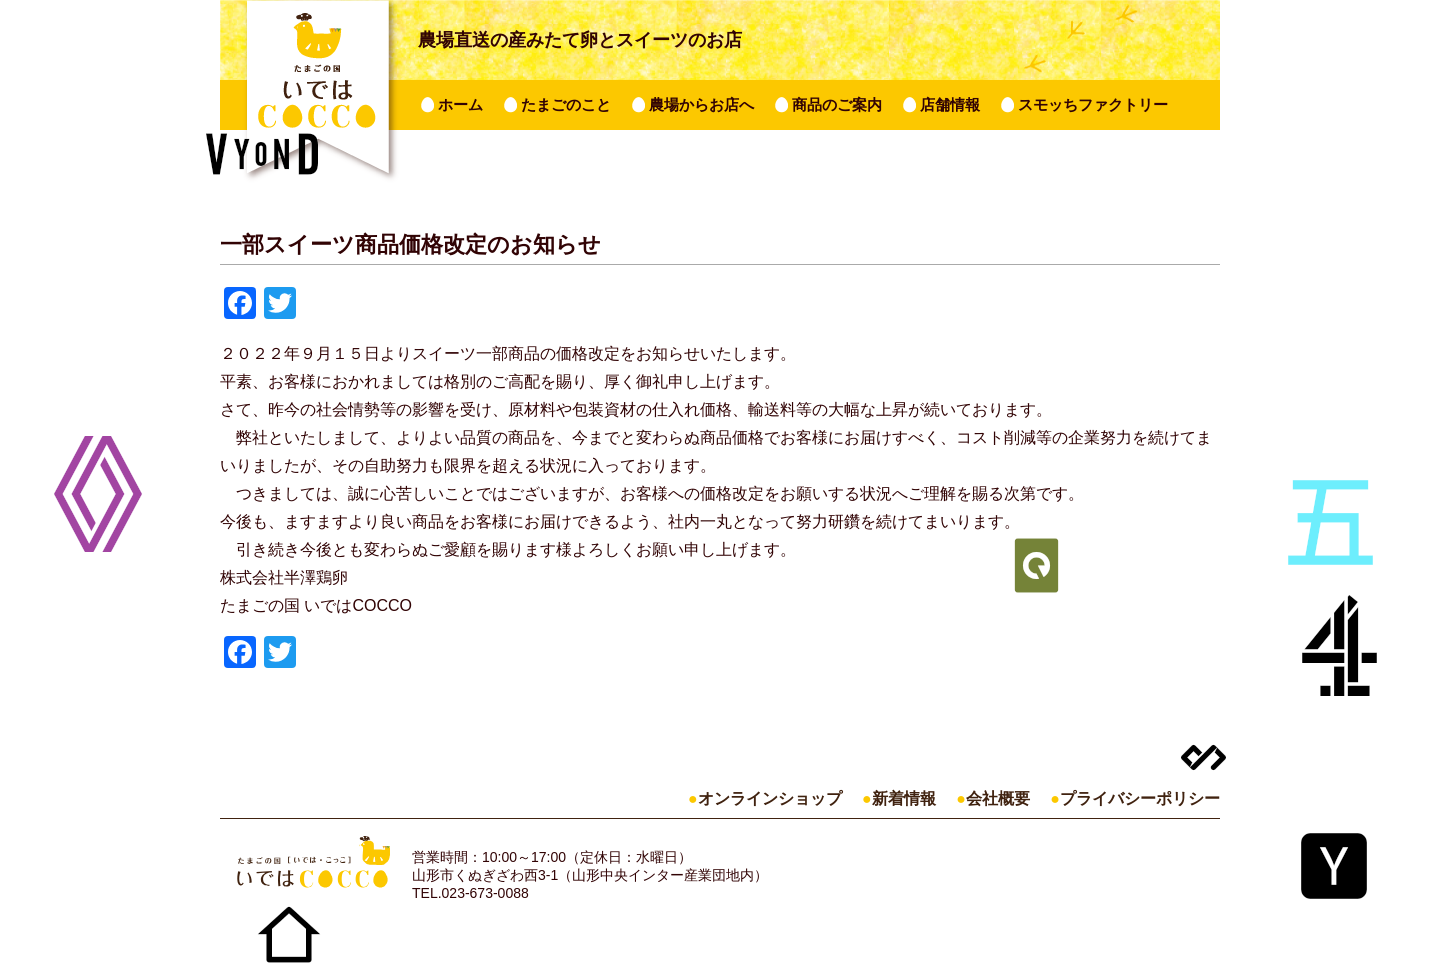  I want to click on Channel 4 logo, so click(1339, 645).